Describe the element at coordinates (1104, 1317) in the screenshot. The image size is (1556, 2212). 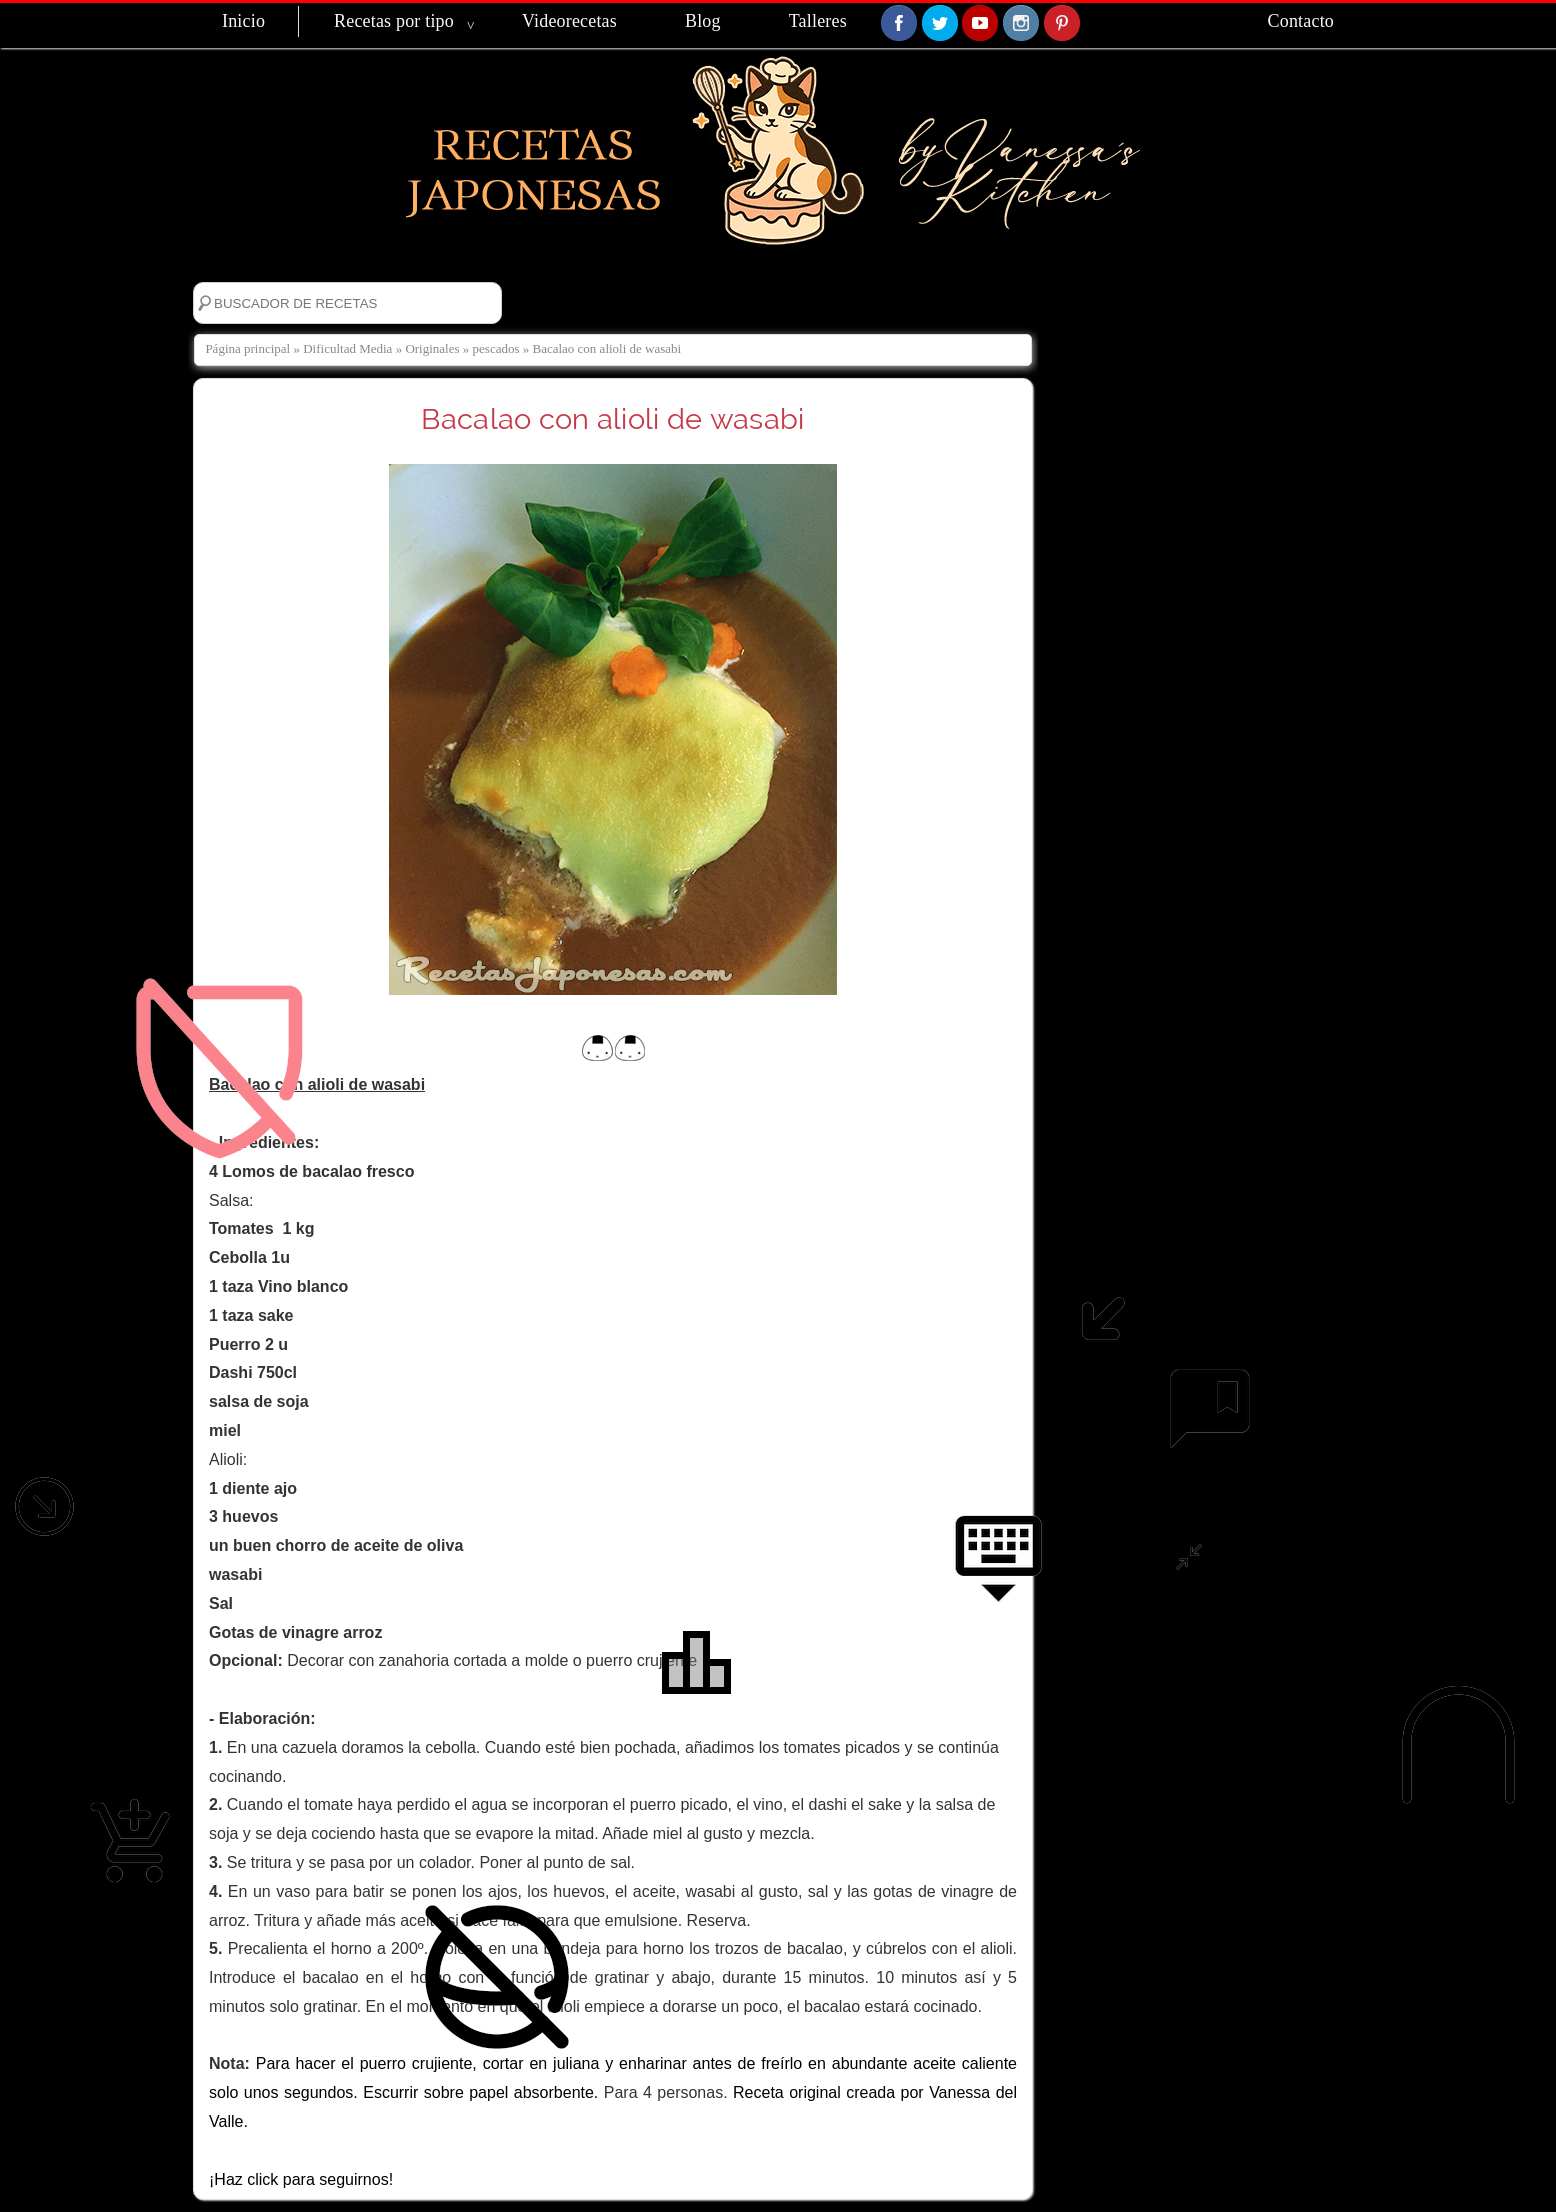
I see `access transit entry or exit points` at that location.